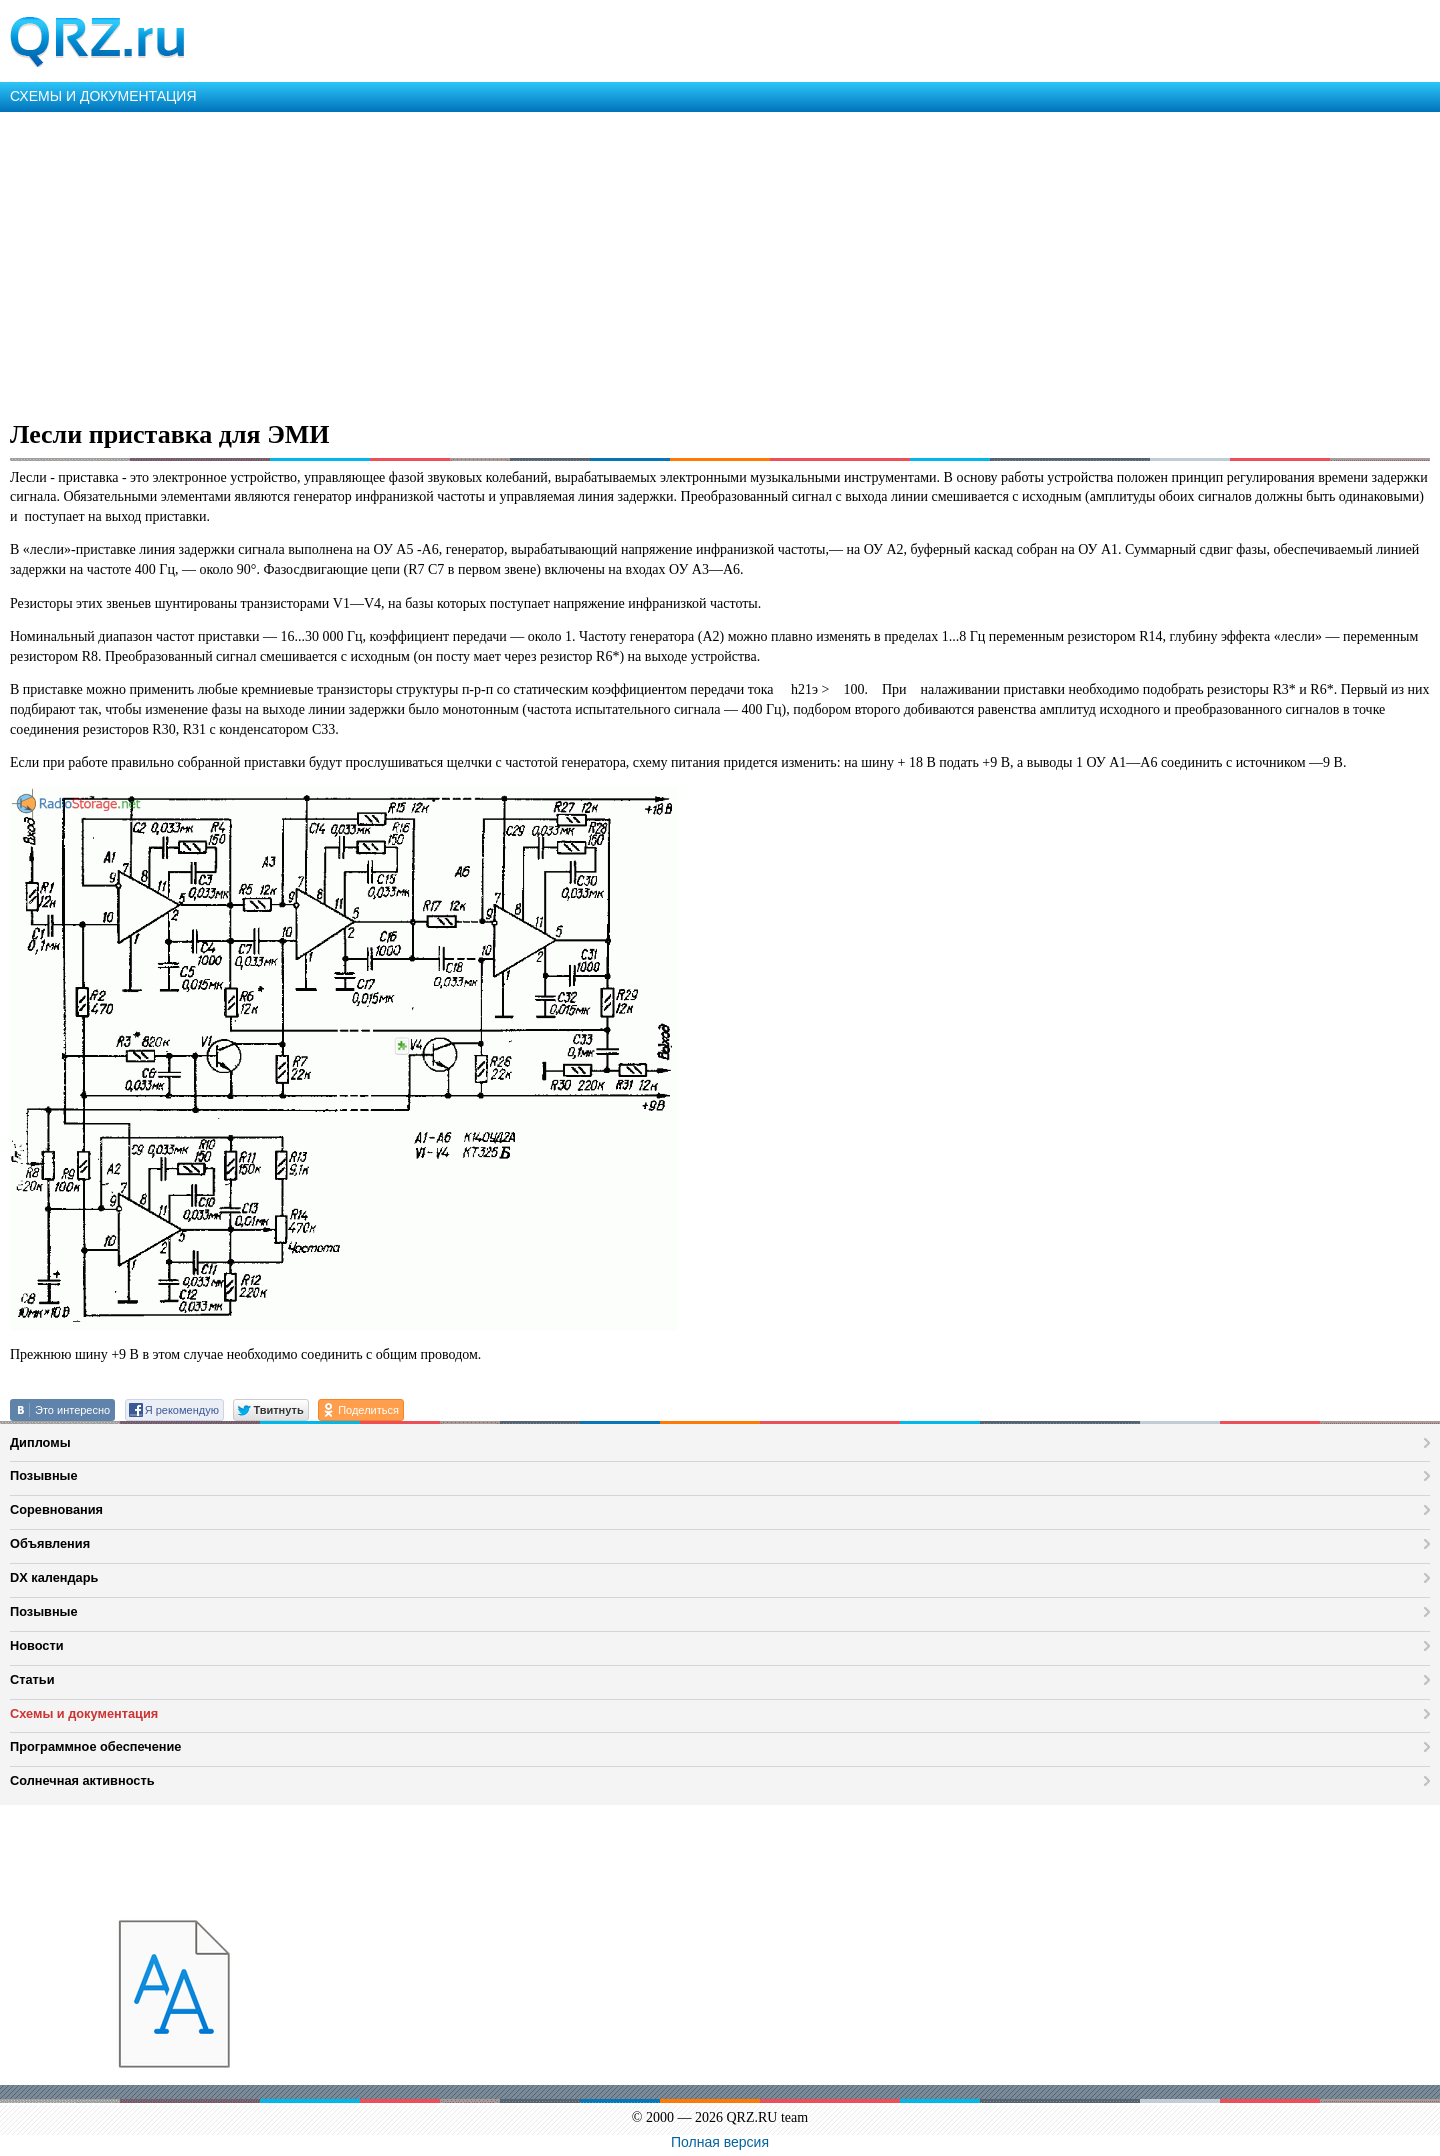 The height and width of the screenshot is (2156, 1440). I want to click on an extension or plugin file type, so click(402, 1046).